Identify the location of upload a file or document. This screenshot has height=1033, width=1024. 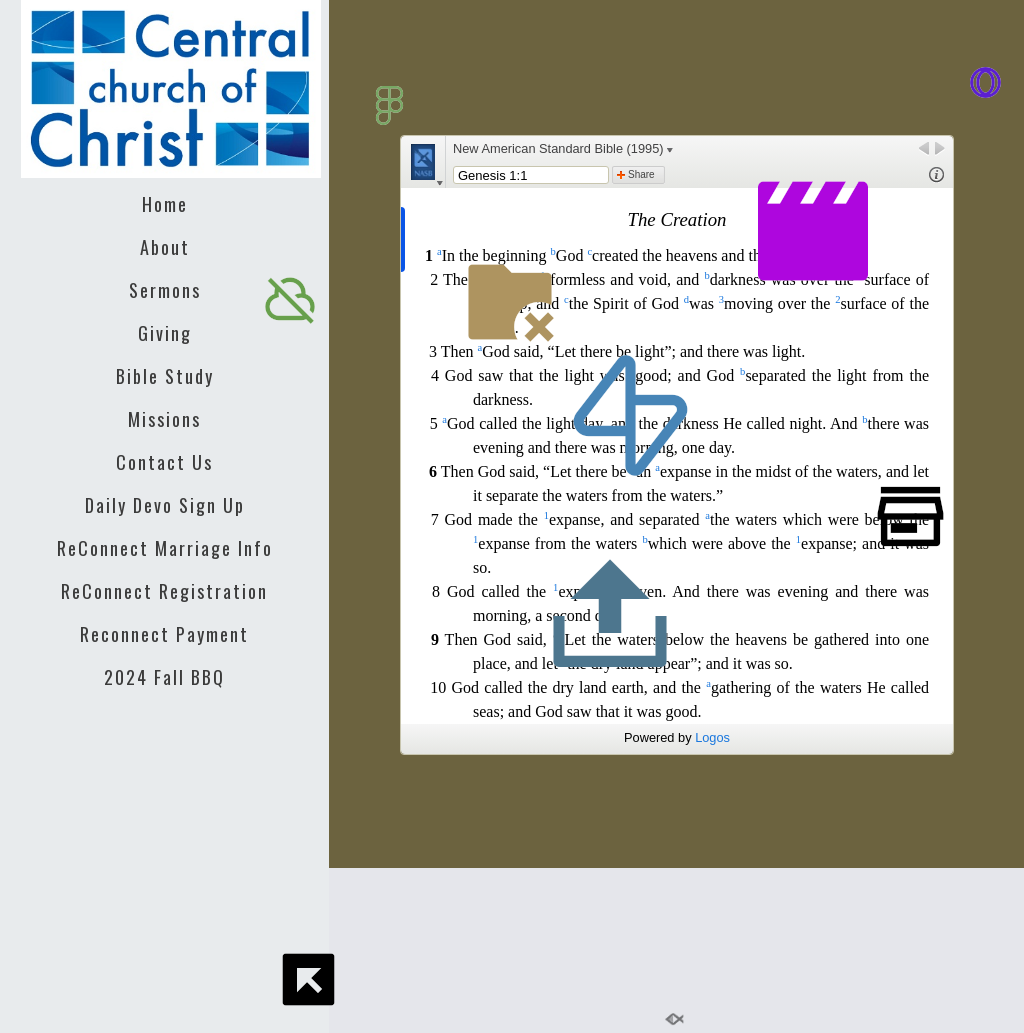
(610, 616).